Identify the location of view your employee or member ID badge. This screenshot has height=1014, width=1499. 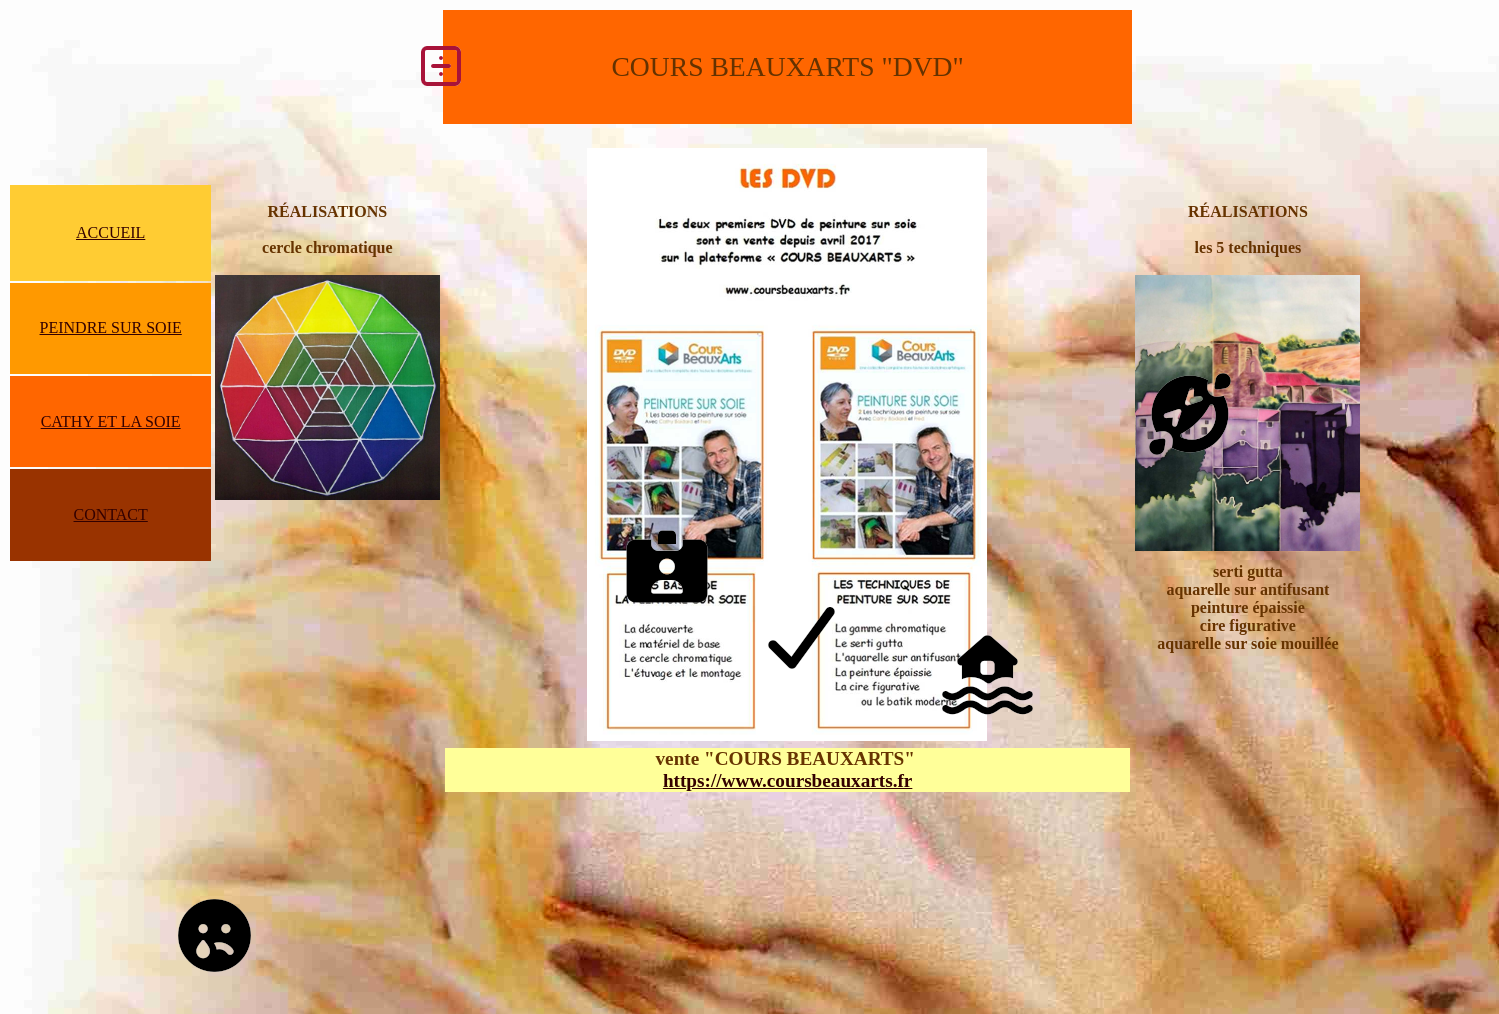
(667, 571).